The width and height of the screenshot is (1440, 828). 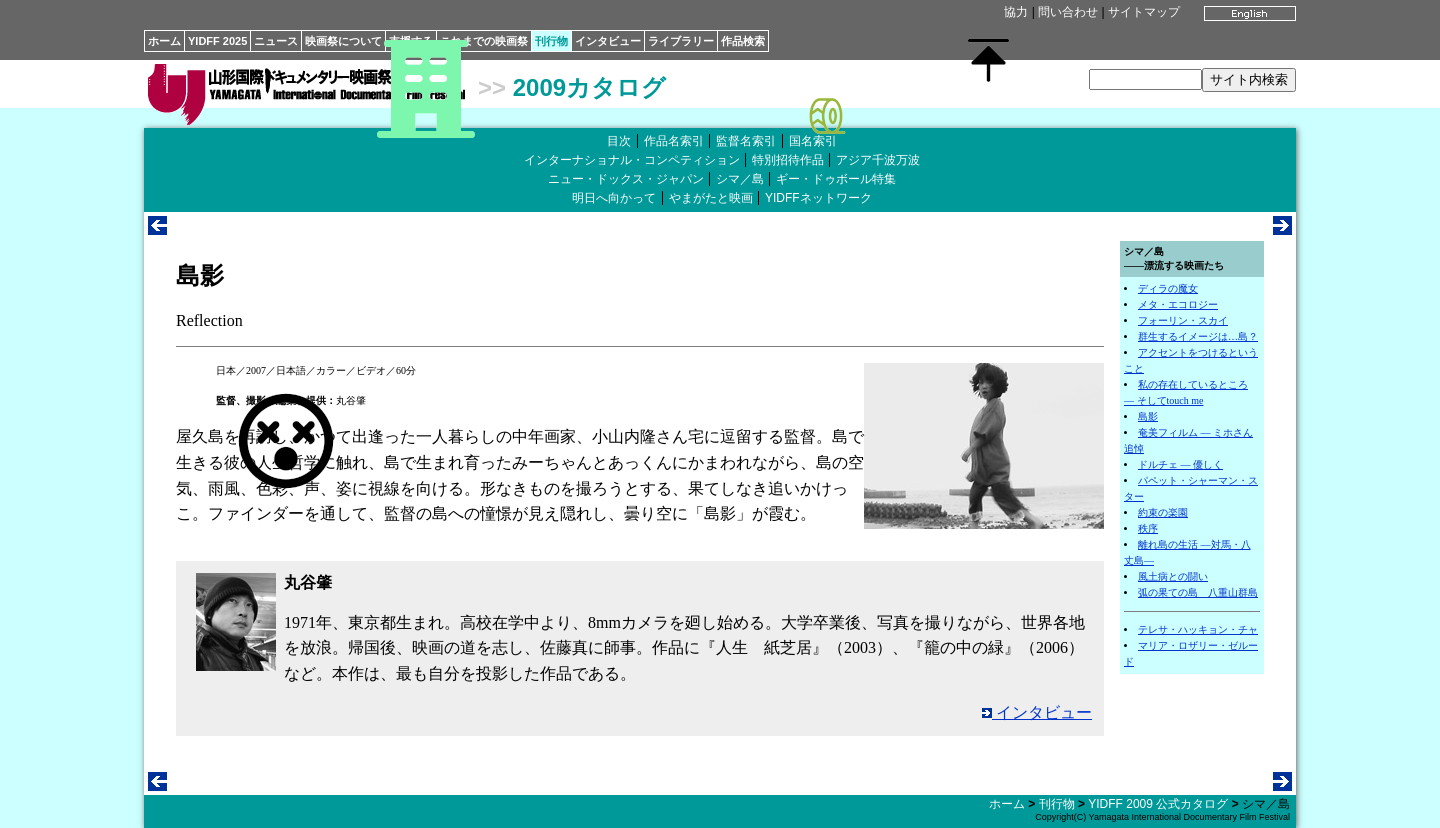 What do you see at coordinates (286, 441) in the screenshot?
I see `indicates an error or system crash` at bounding box center [286, 441].